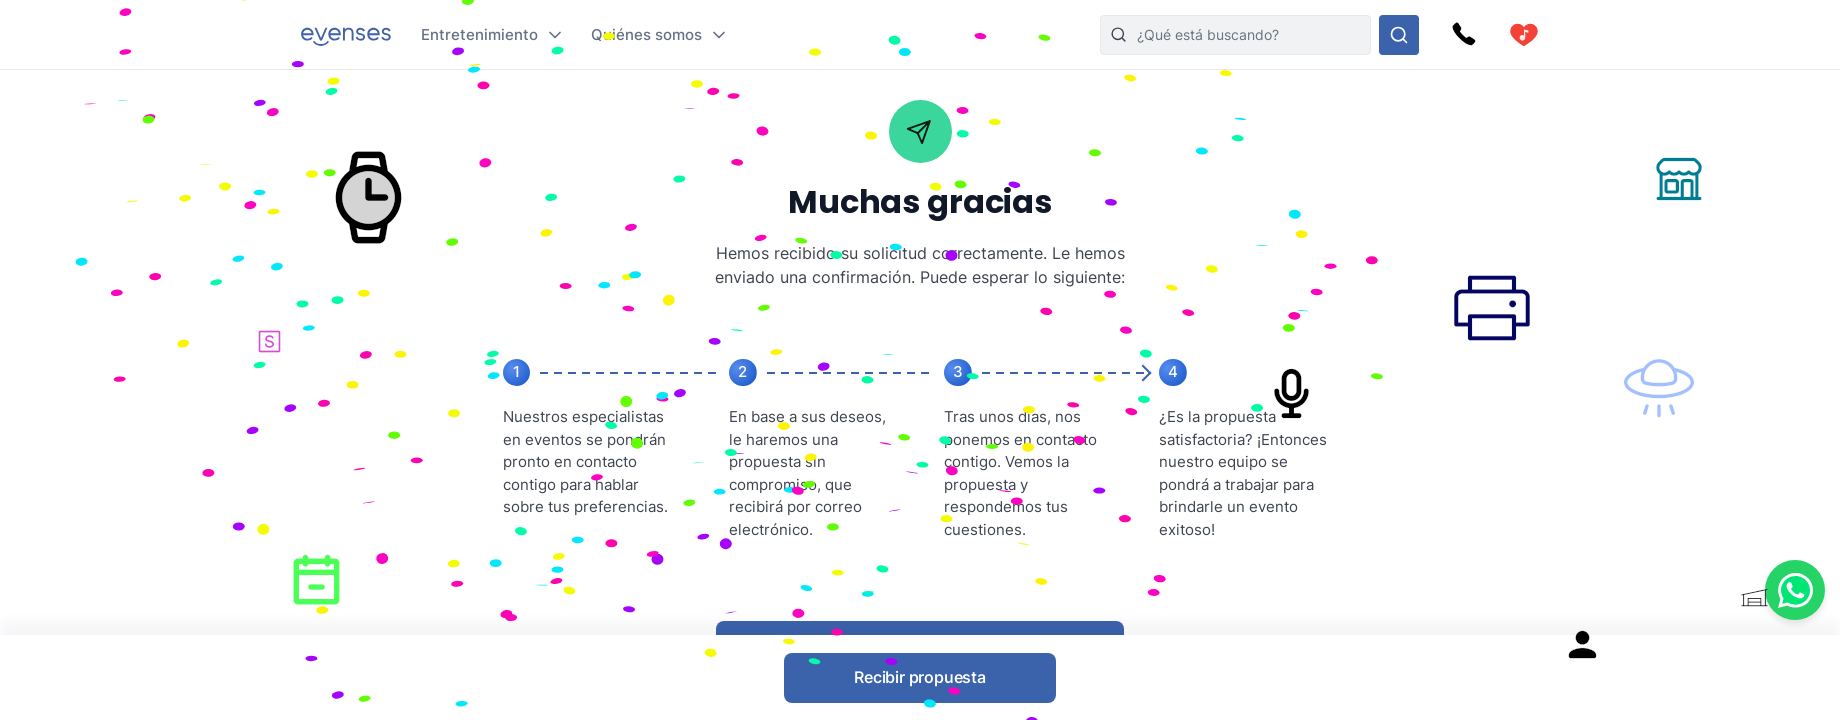 Image resolution: width=1840 pixels, height=720 pixels. I want to click on access warehouse or storage management, so click(1754, 598).